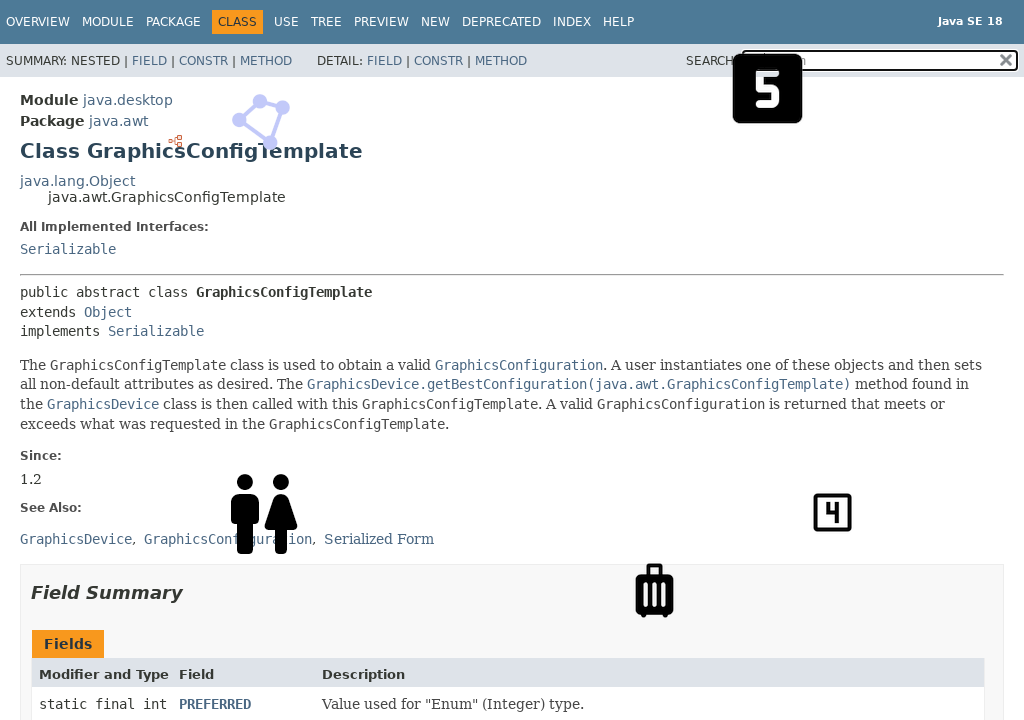  What do you see at coordinates (767, 88) in the screenshot?
I see `select image filter or effect number 5` at bounding box center [767, 88].